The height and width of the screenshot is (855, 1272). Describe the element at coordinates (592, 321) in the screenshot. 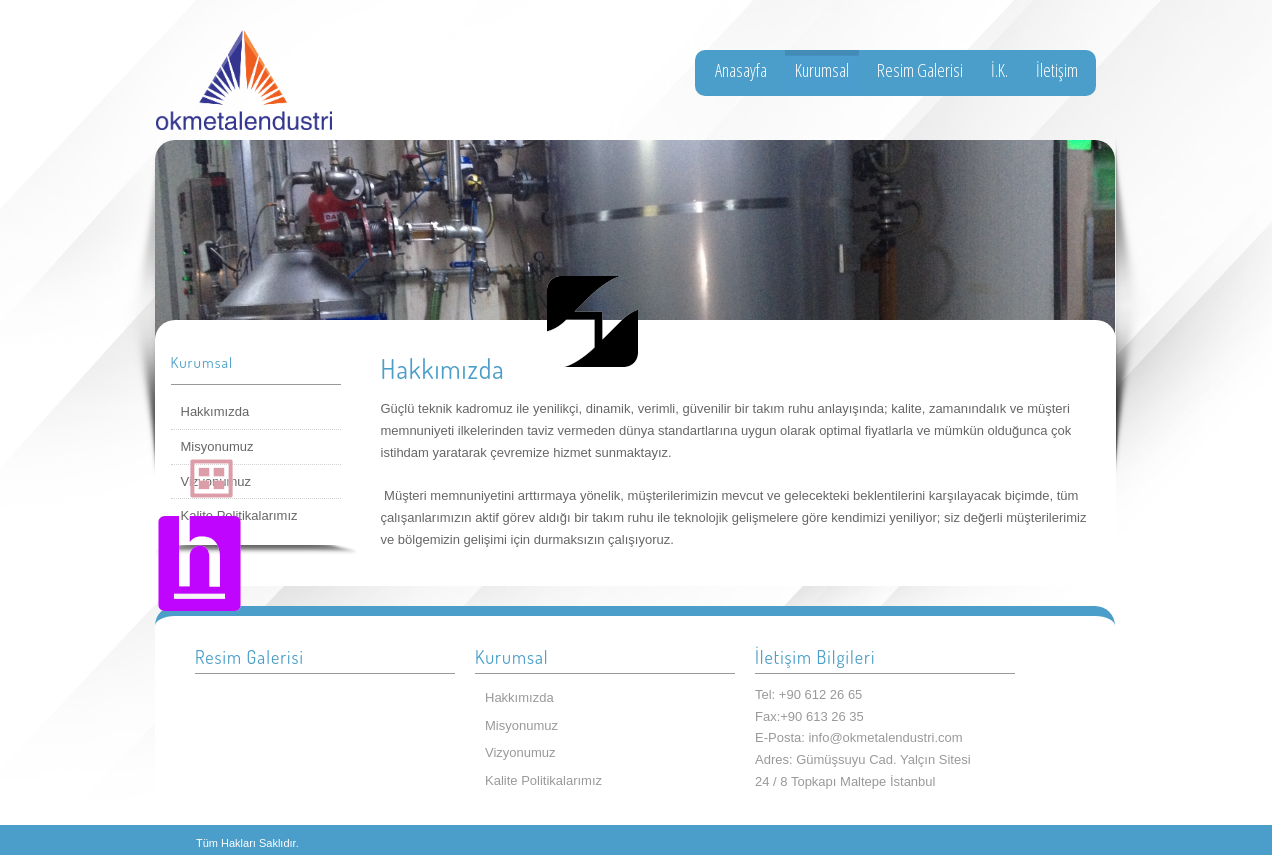

I see `open Coggle mind mapping app` at that location.